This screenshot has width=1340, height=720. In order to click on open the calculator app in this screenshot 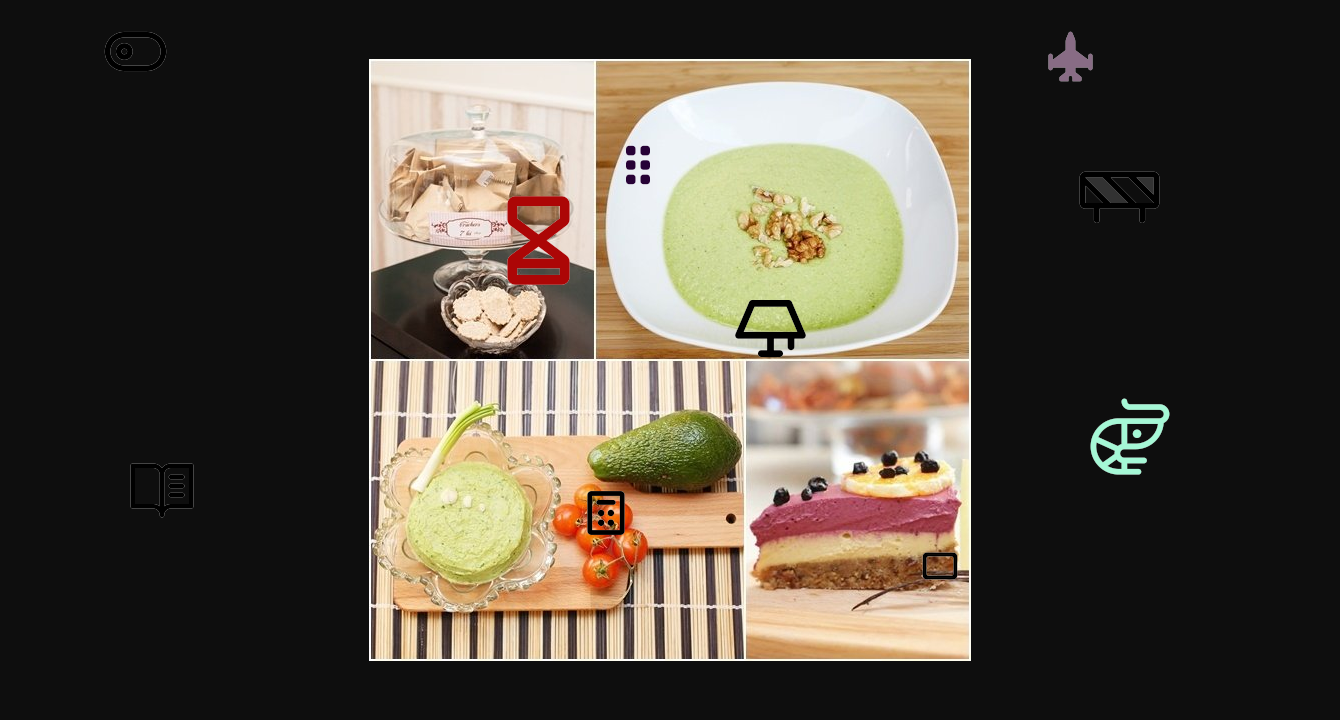, I will do `click(606, 513)`.